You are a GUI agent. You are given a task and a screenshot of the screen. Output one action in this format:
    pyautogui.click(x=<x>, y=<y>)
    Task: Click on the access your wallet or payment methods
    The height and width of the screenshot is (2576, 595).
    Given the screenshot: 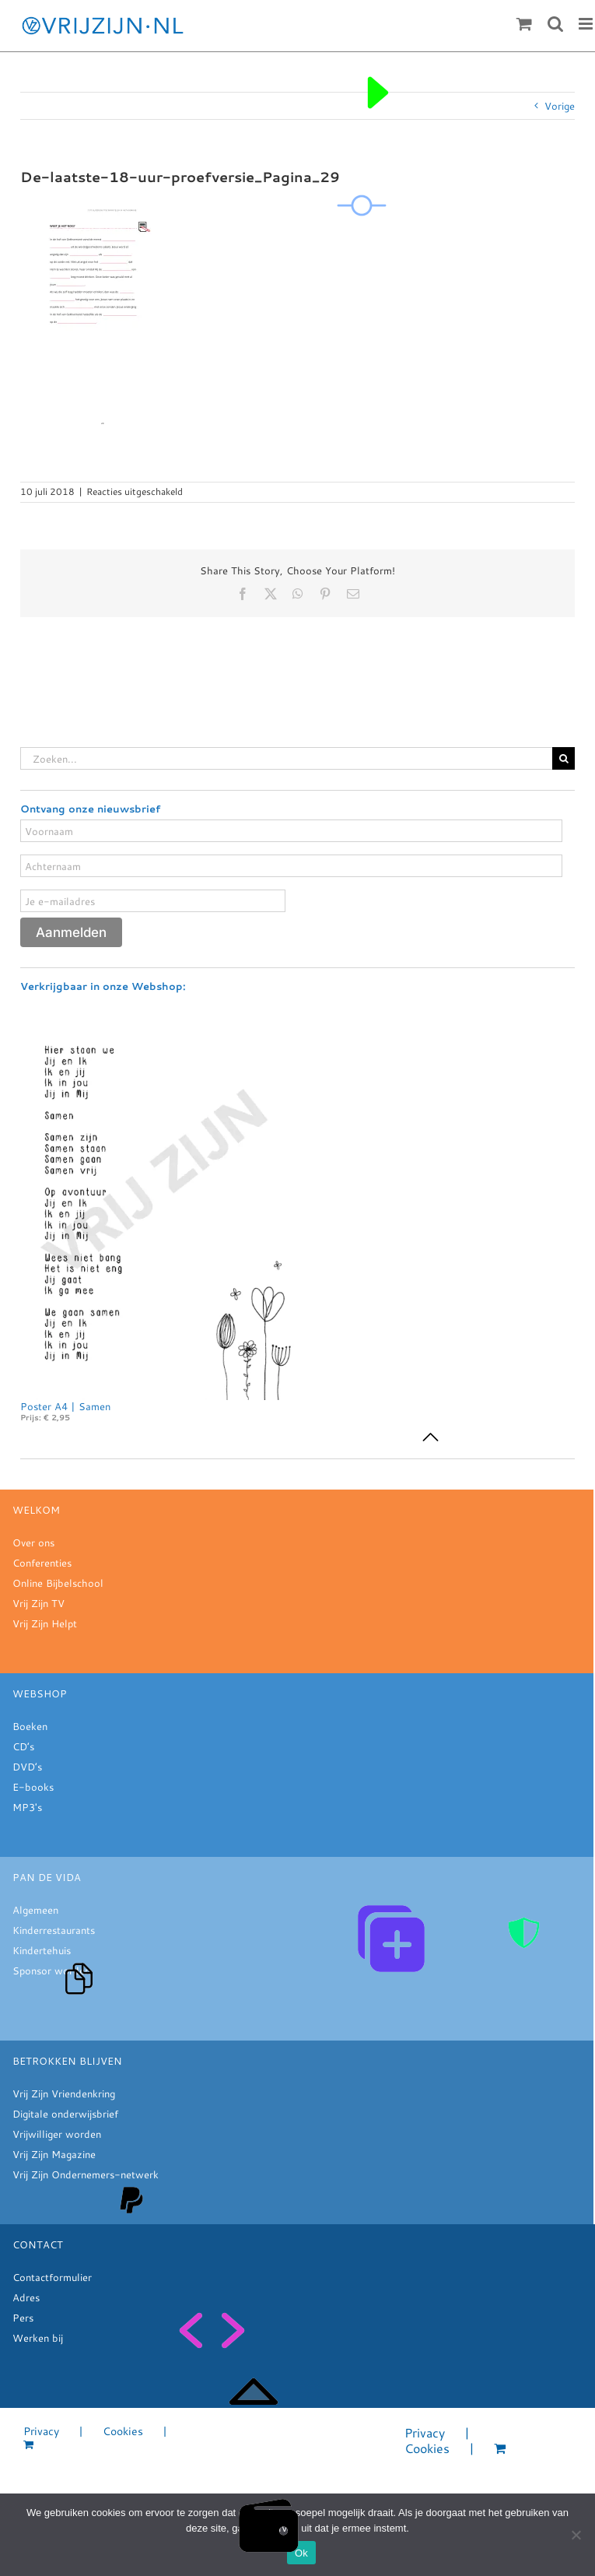 What is the action you would take?
    pyautogui.click(x=268, y=2526)
    